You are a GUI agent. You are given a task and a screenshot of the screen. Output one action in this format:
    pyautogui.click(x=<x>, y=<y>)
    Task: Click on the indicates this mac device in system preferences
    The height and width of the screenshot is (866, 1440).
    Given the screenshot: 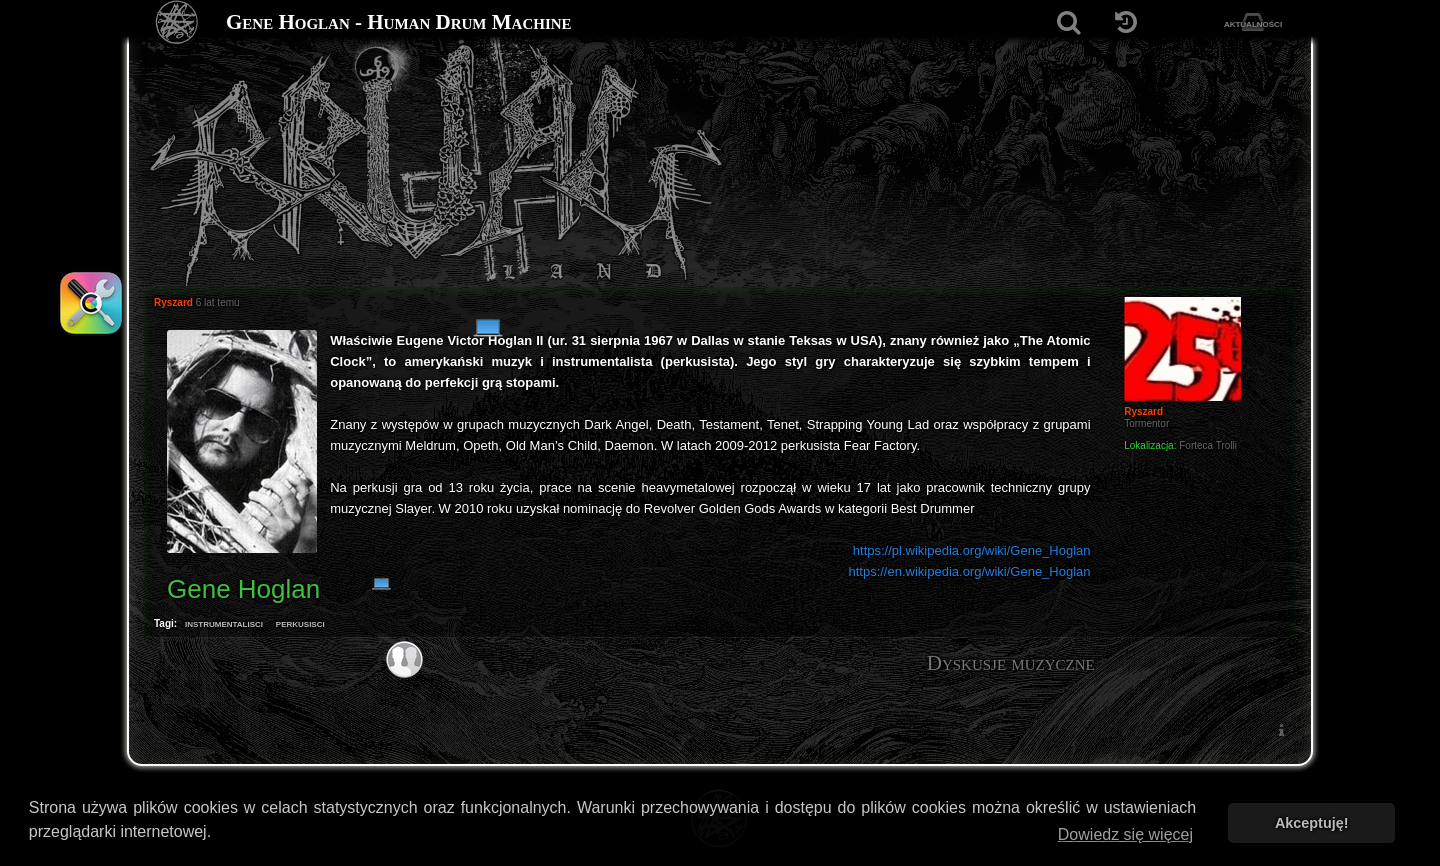 What is the action you would take?
    pyautogui.click(x=488, y=327)
    